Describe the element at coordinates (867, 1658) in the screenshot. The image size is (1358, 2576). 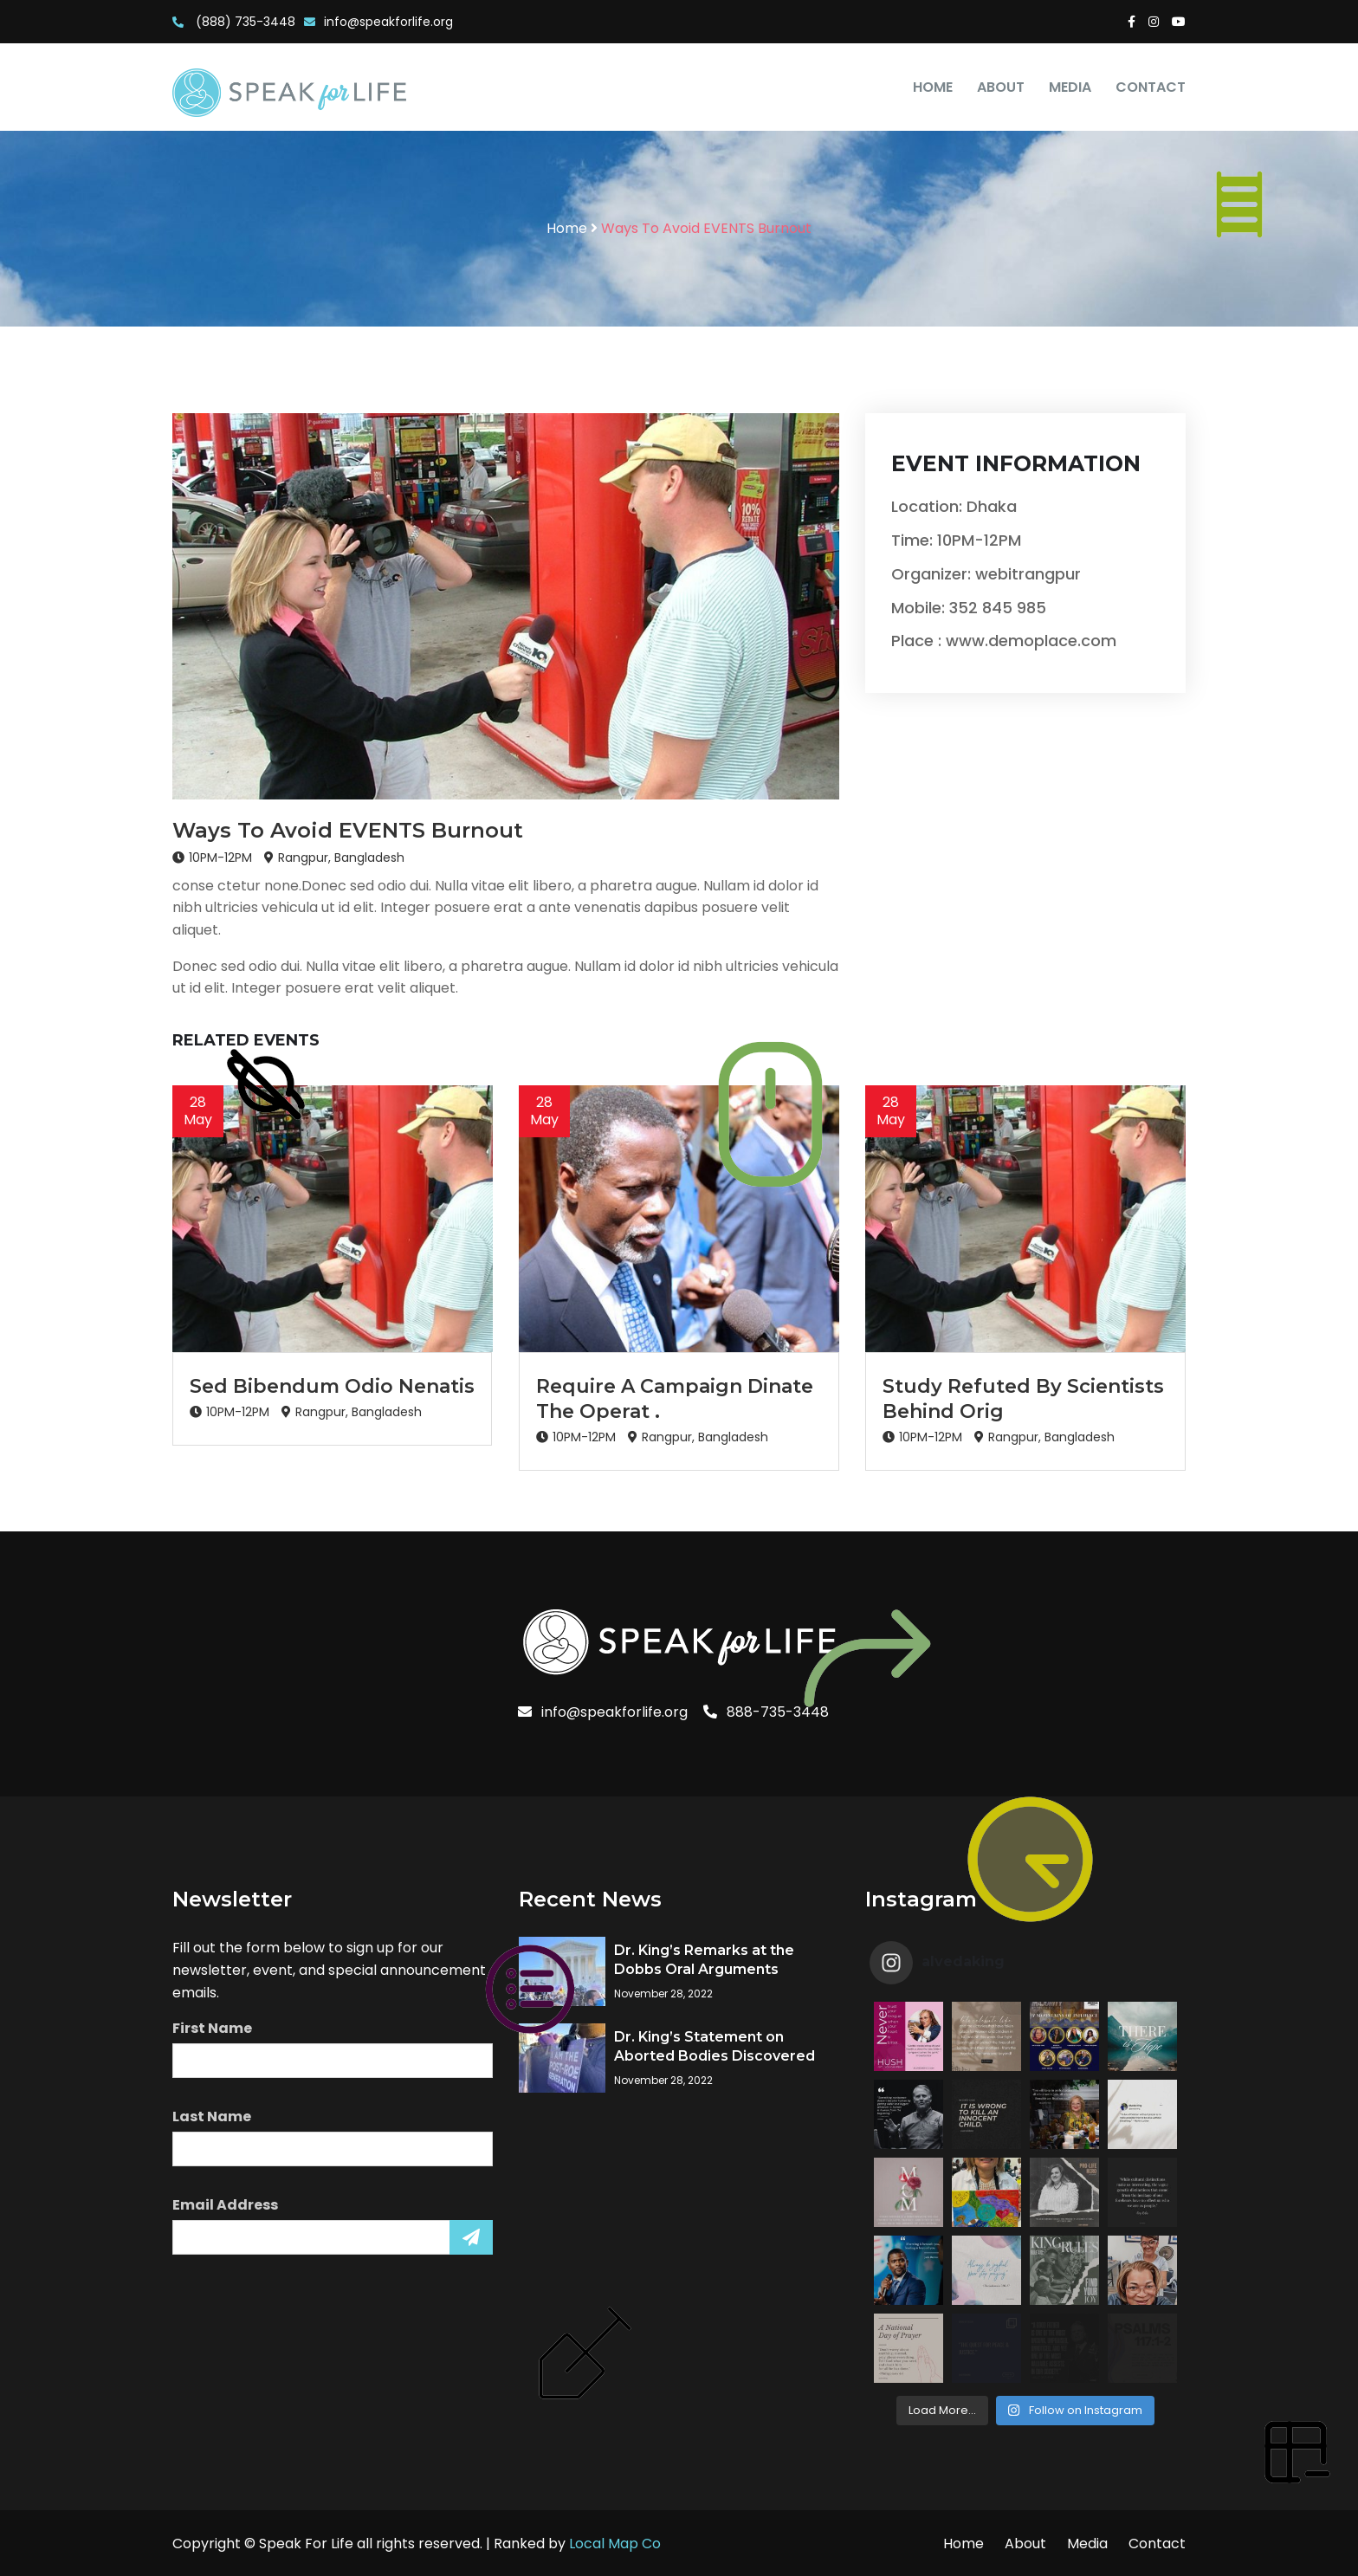
I see `share or forward content` at that location.